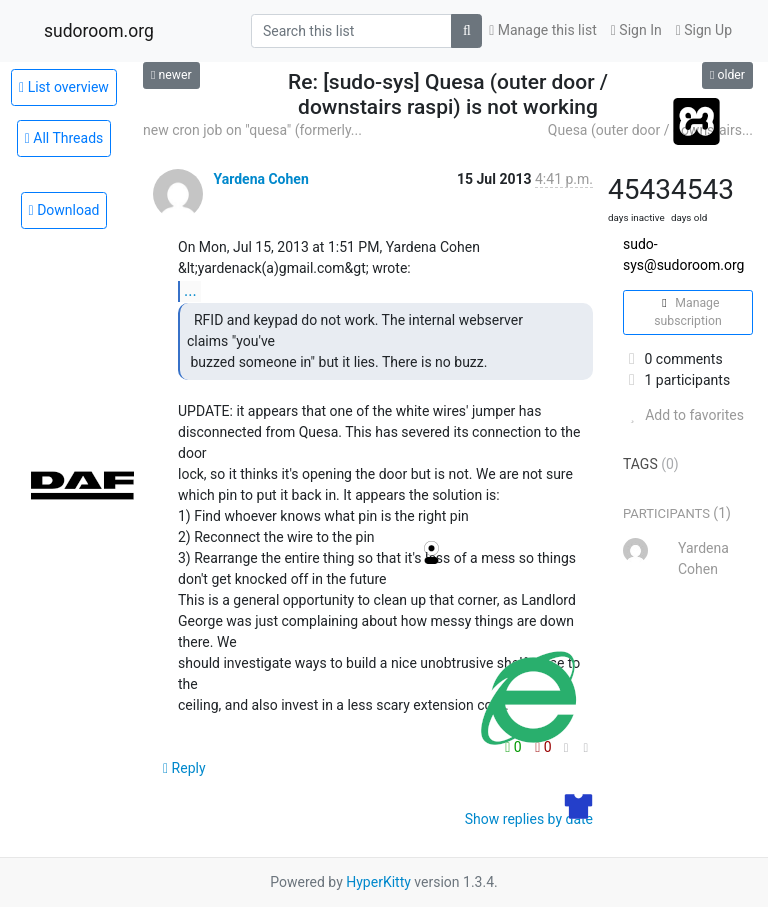  I want to click on DAF Trucks company logo, so click(82, 485).